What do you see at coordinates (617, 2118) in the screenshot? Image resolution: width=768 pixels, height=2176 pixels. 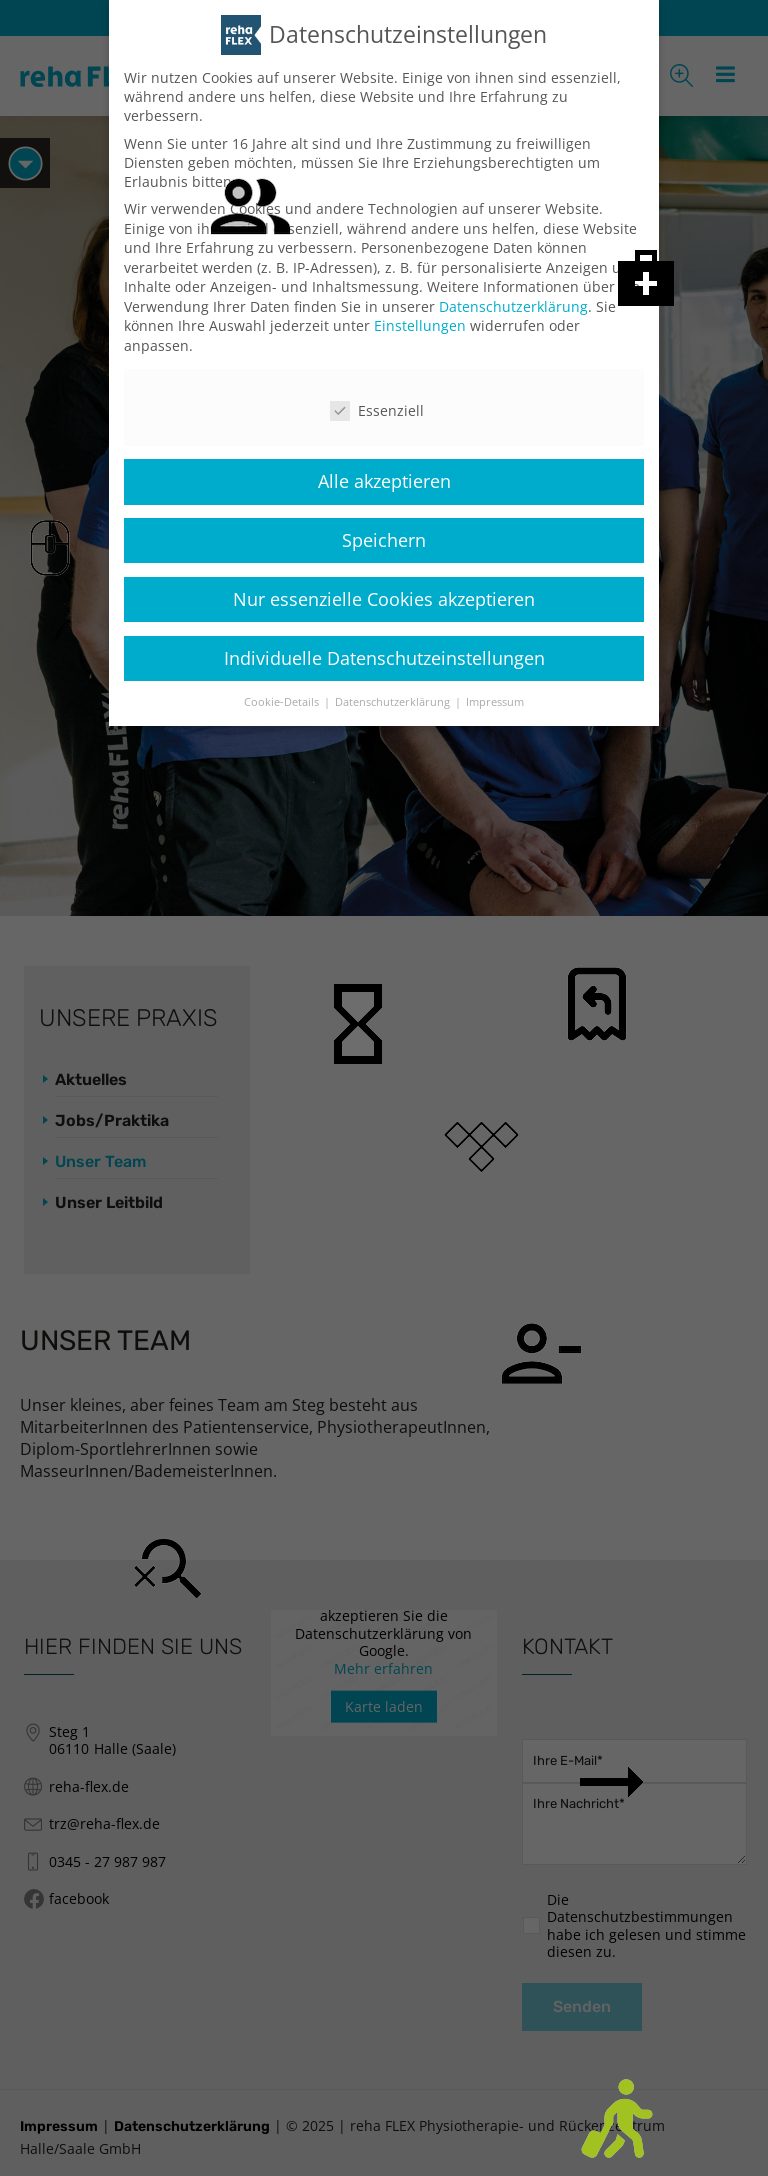 I see `indicates travel or transportation section` at bounding box center [617, 2118].